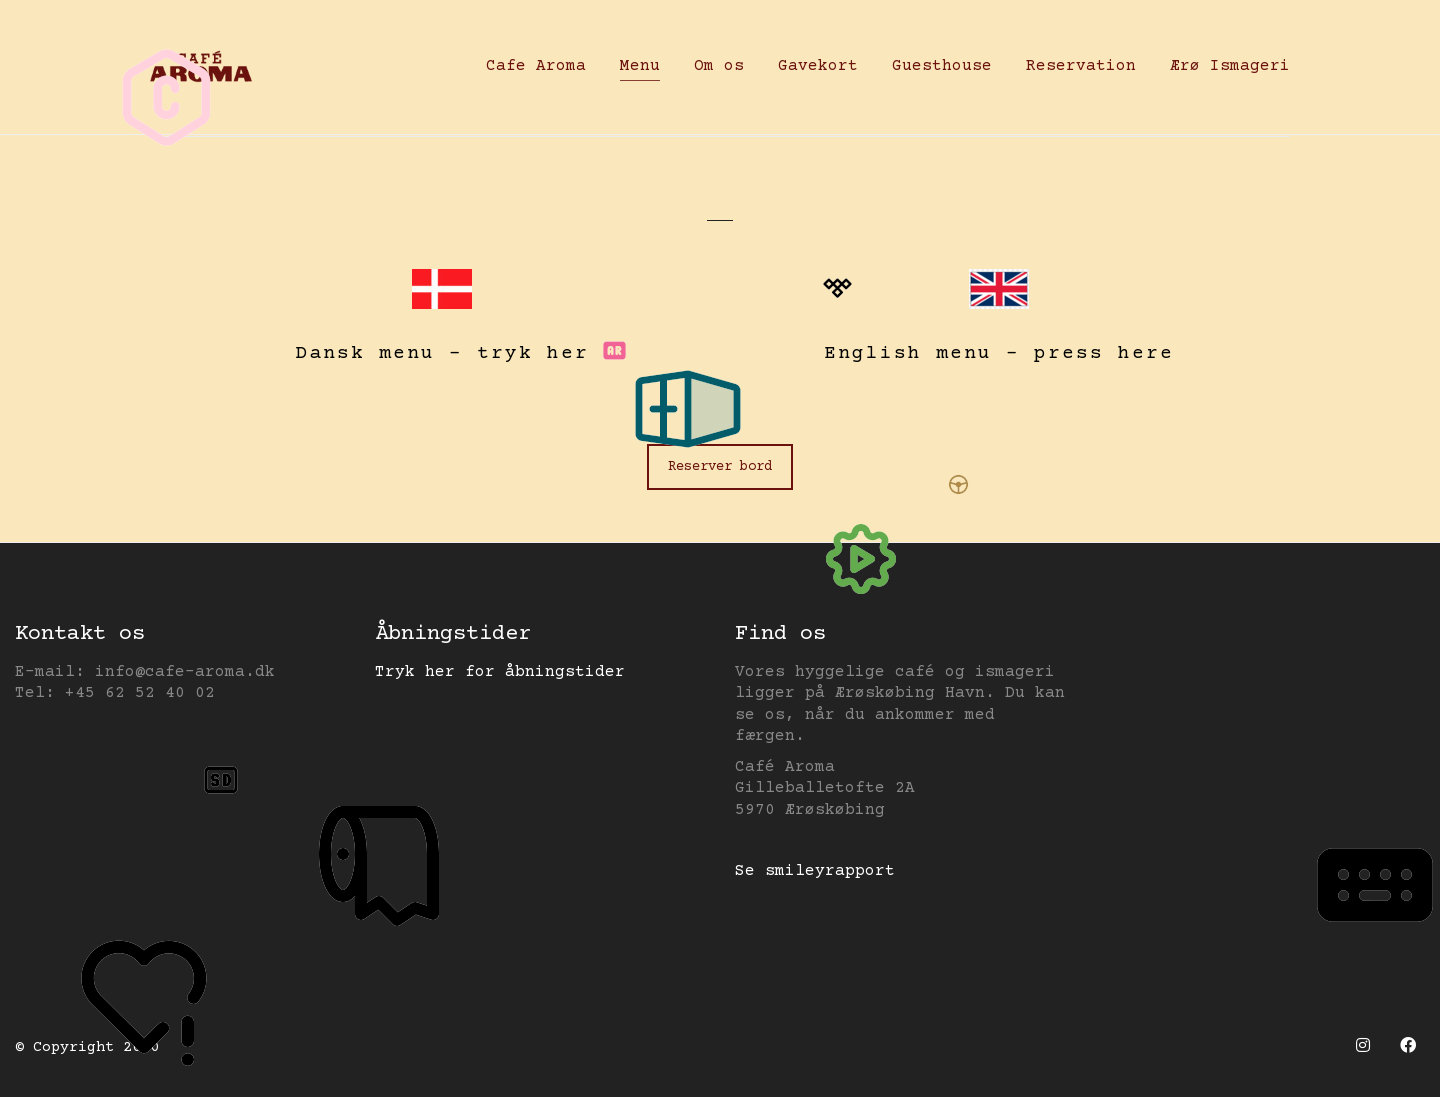  Describe the element at coordinates (958, 484) in the screenshot. I see `access vehicle or driving controls` at that location.